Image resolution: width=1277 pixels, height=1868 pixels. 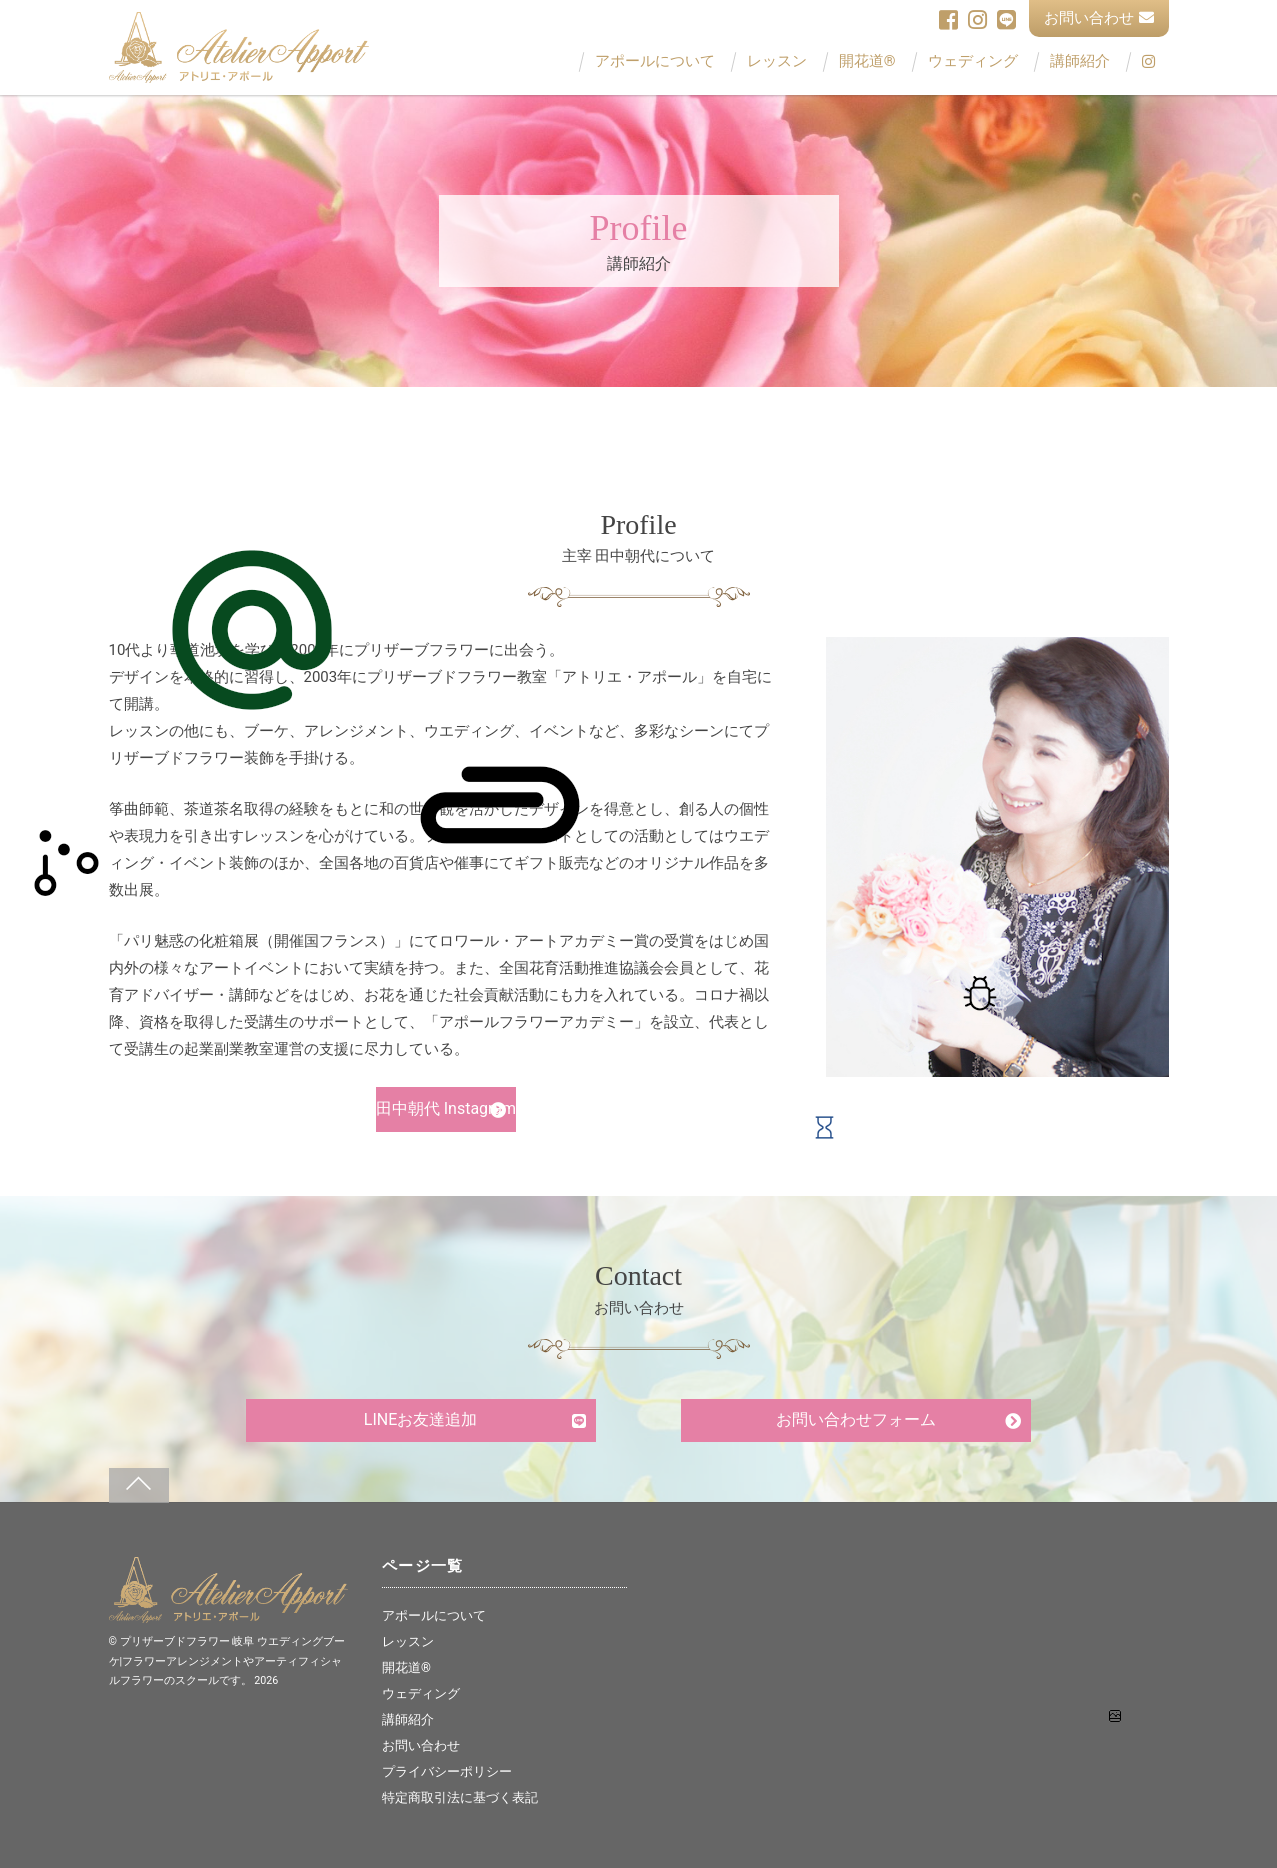 I want to click on report a bug or issue, so click(x=980, y=994).